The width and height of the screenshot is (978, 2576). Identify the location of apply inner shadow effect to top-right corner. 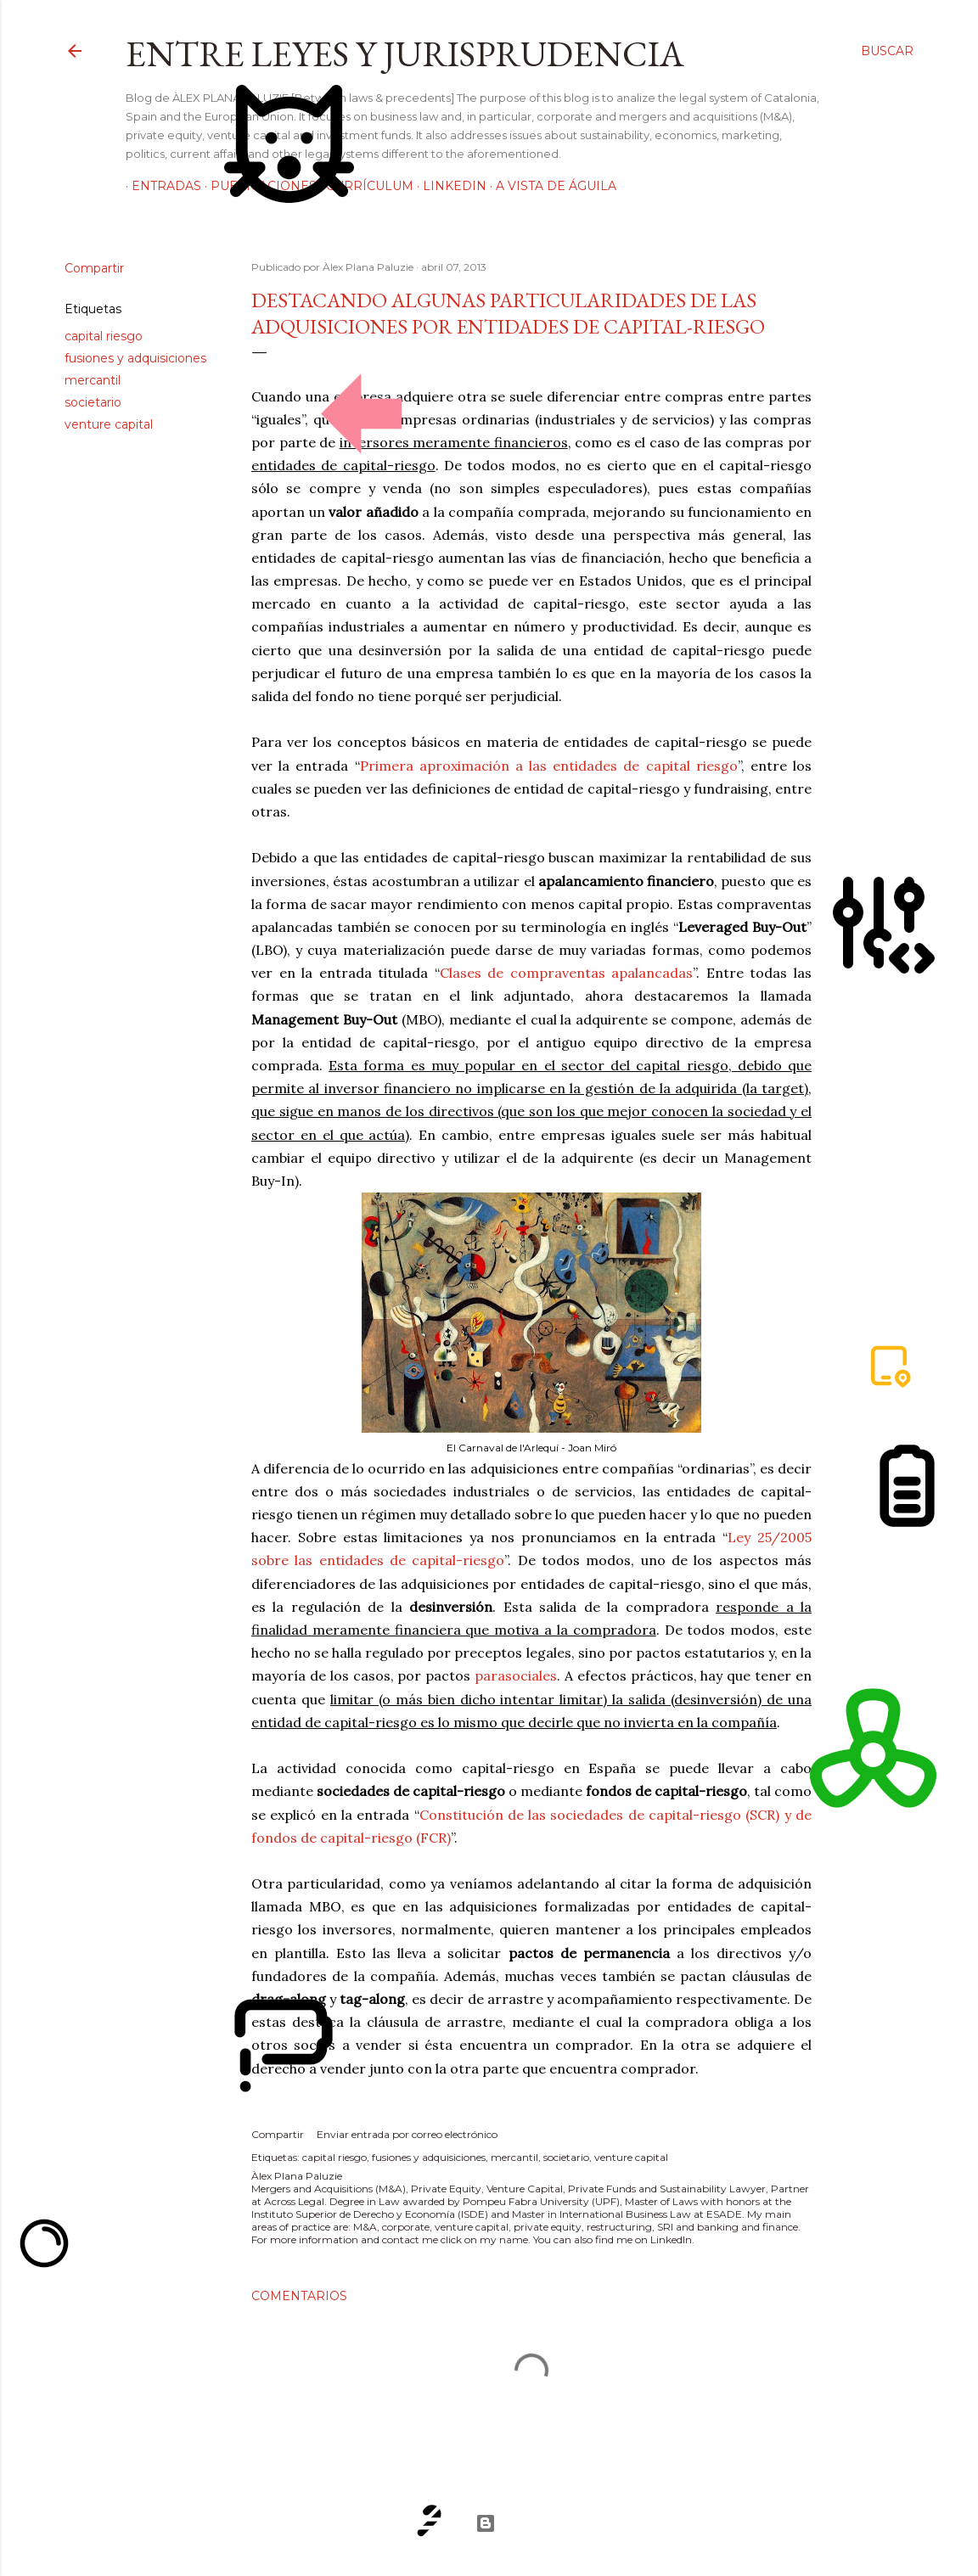
(44, 2243).